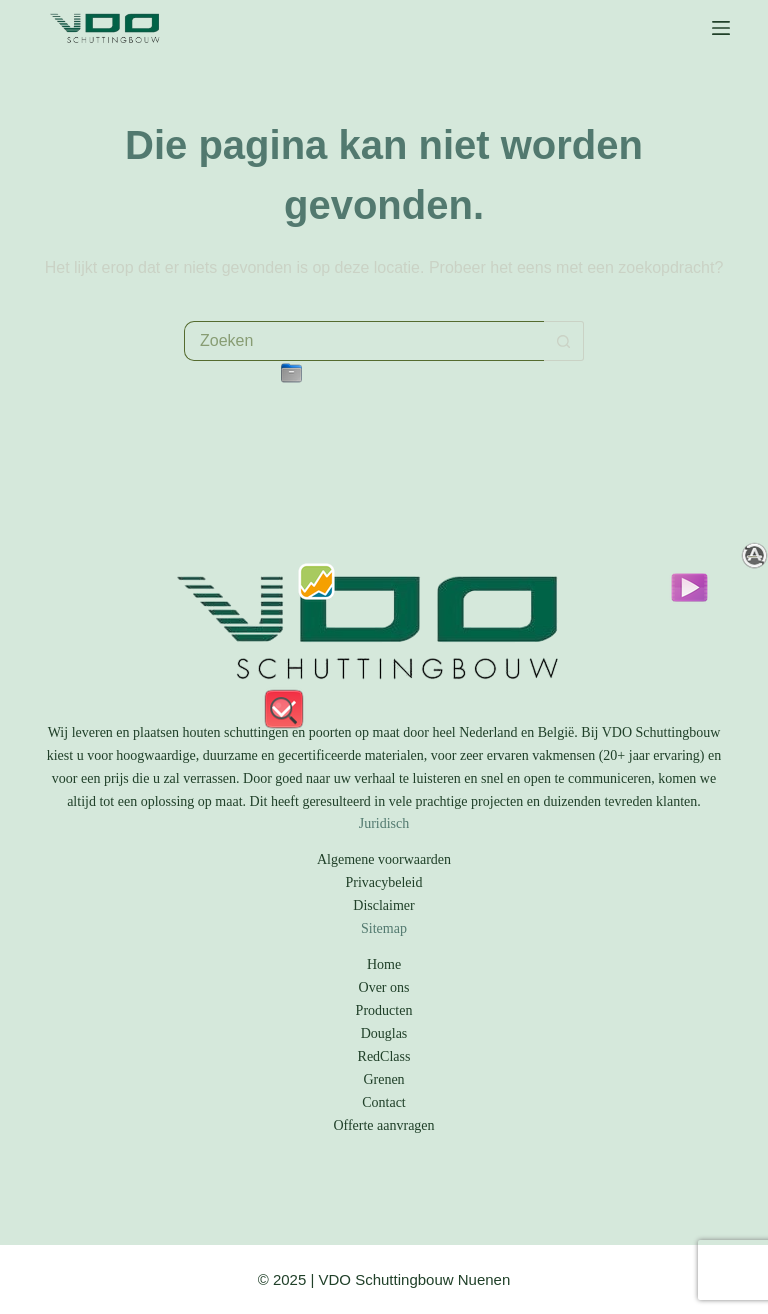 The image size is (768, 1314). Describe the element at coordinates (316, 581) in the screenshot. I see `open portfolio performance app` at that location.